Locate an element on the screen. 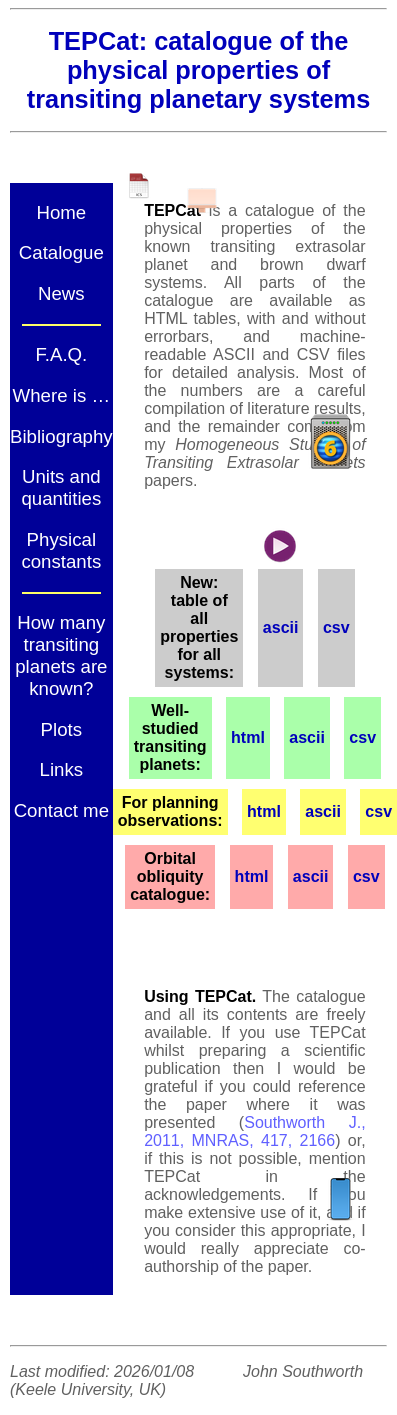 Image resolution: width=397 pixels, height=1415 pixels. indicates a connected iPhone 12 Pro Max device is located at coordinates (340, 1199).